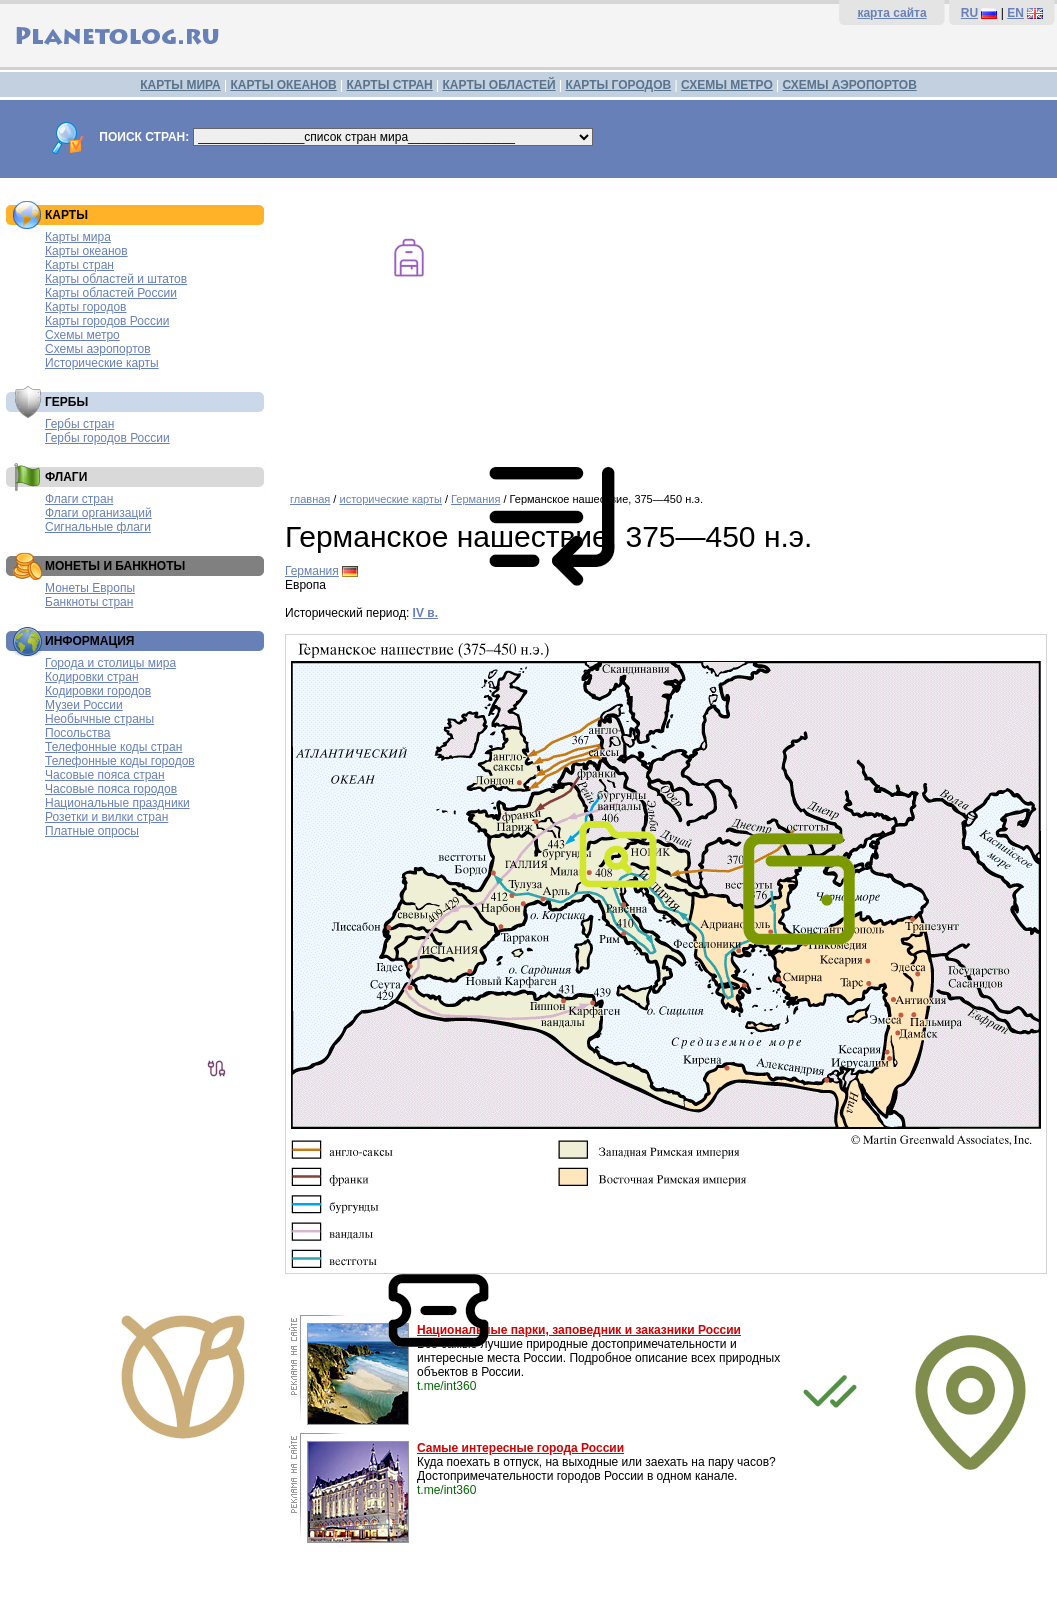  What do you see at coordinates (438, 1310) in the screenshot?
I see `remove a ticket from your collection` at bounding box center [438, 1310].